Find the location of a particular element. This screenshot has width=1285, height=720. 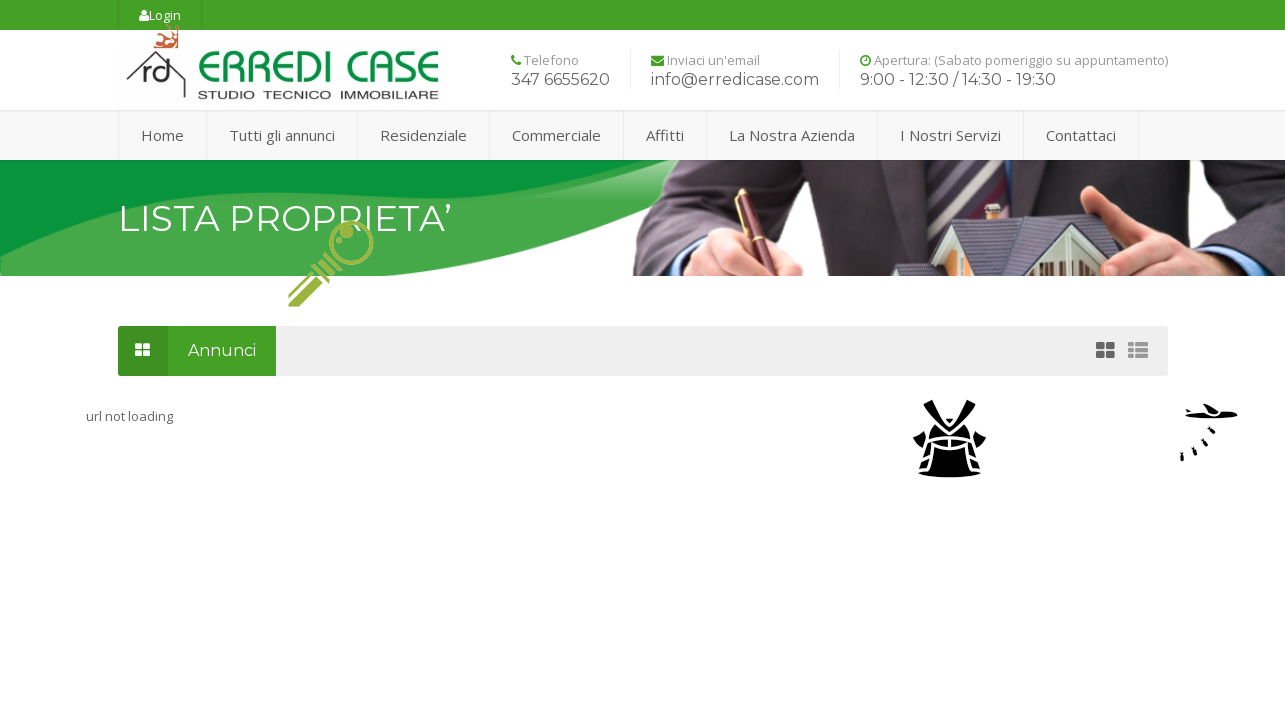

select samurai or warrior character class is located at coordinates (949, 438).